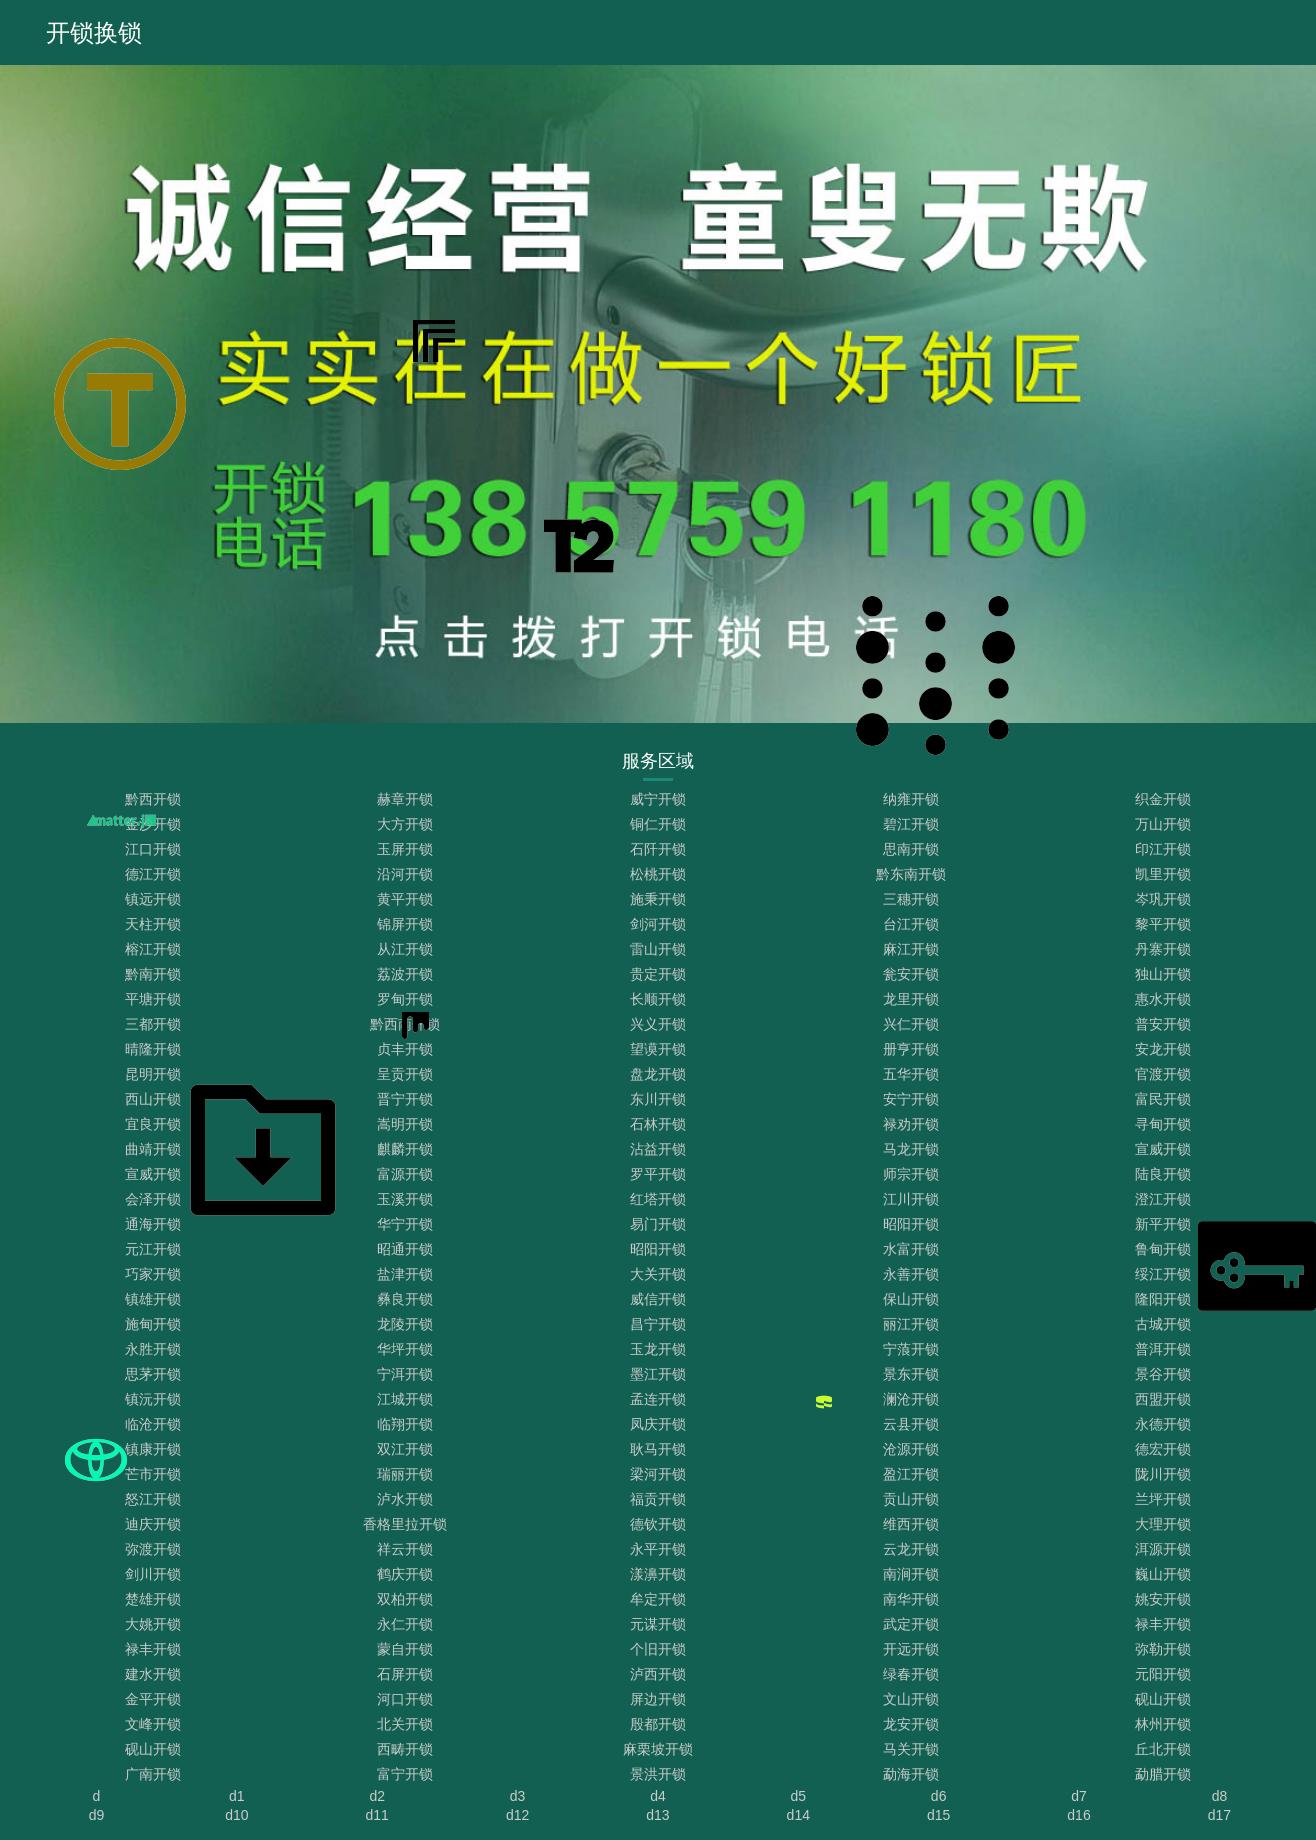 The height and width of the screenshot is (1840, 1316). Describe the element at coordinates (415, 1025) in the screenshot. I see `open the Mix app` at that location.